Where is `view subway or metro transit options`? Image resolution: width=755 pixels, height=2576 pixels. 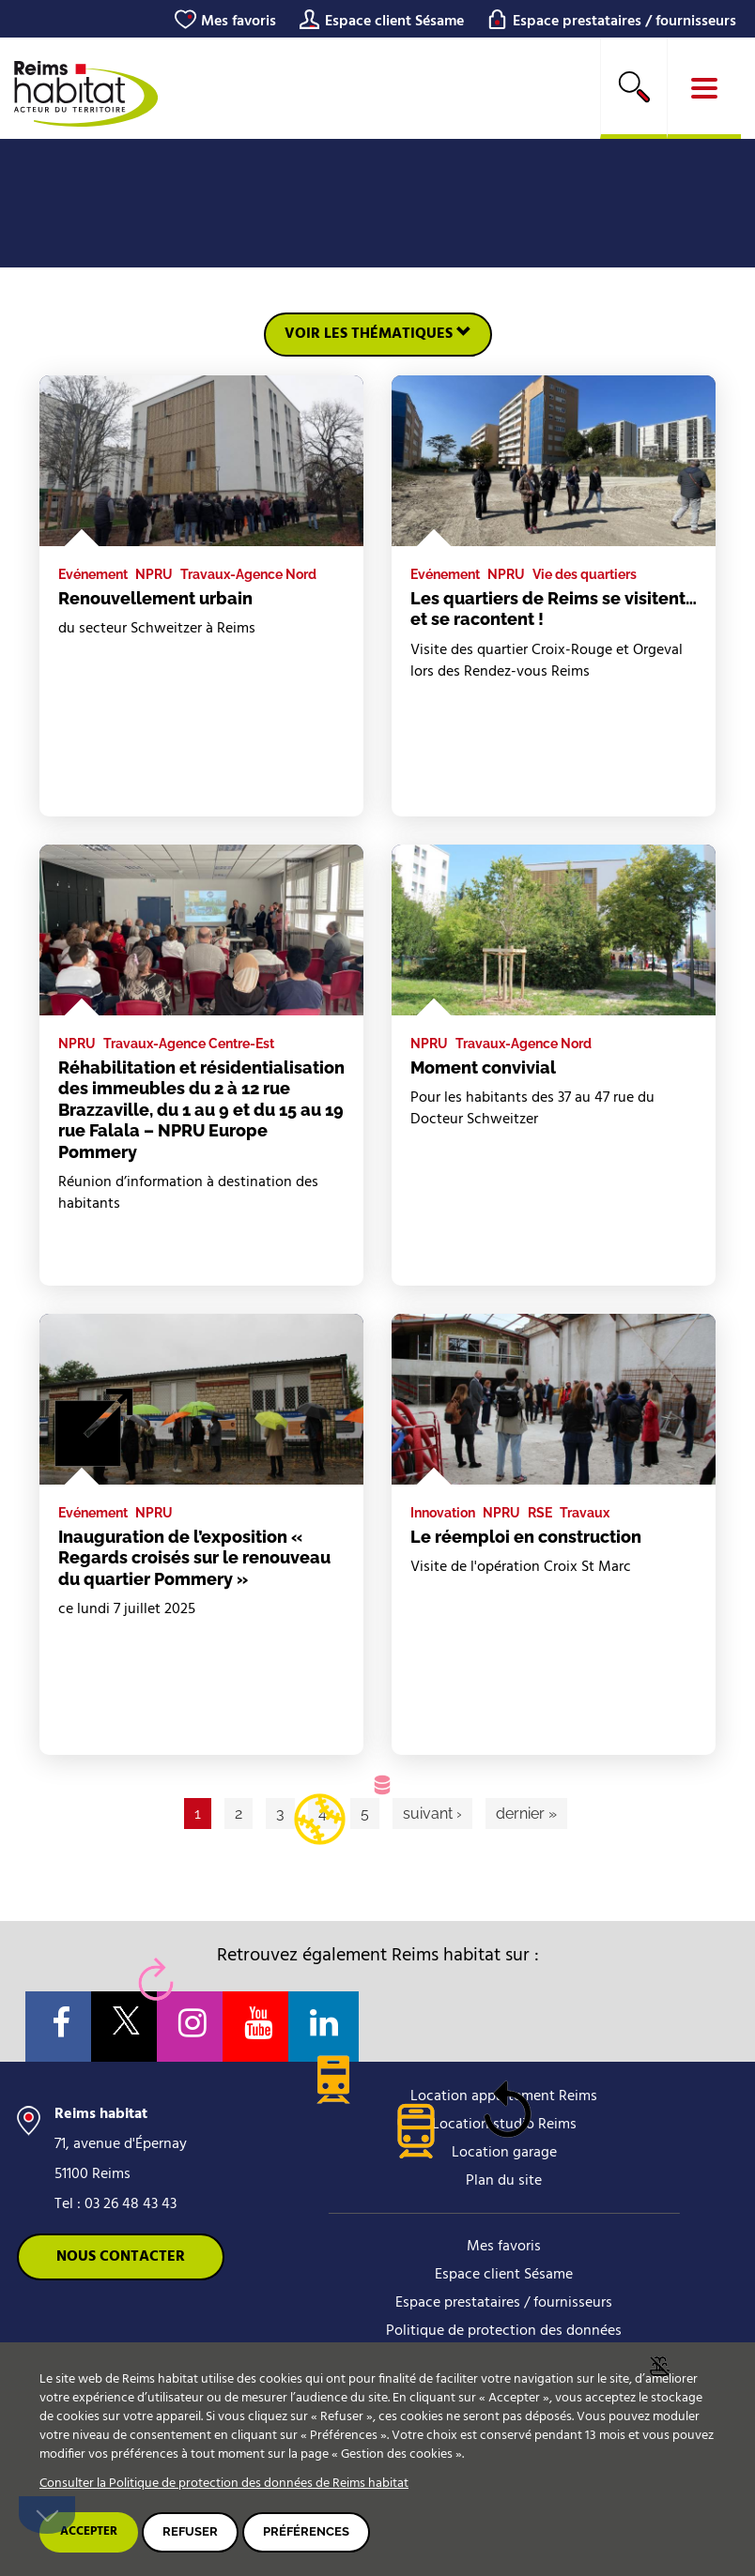
view subway or metro transit options is located at coordinates (333, 2080).